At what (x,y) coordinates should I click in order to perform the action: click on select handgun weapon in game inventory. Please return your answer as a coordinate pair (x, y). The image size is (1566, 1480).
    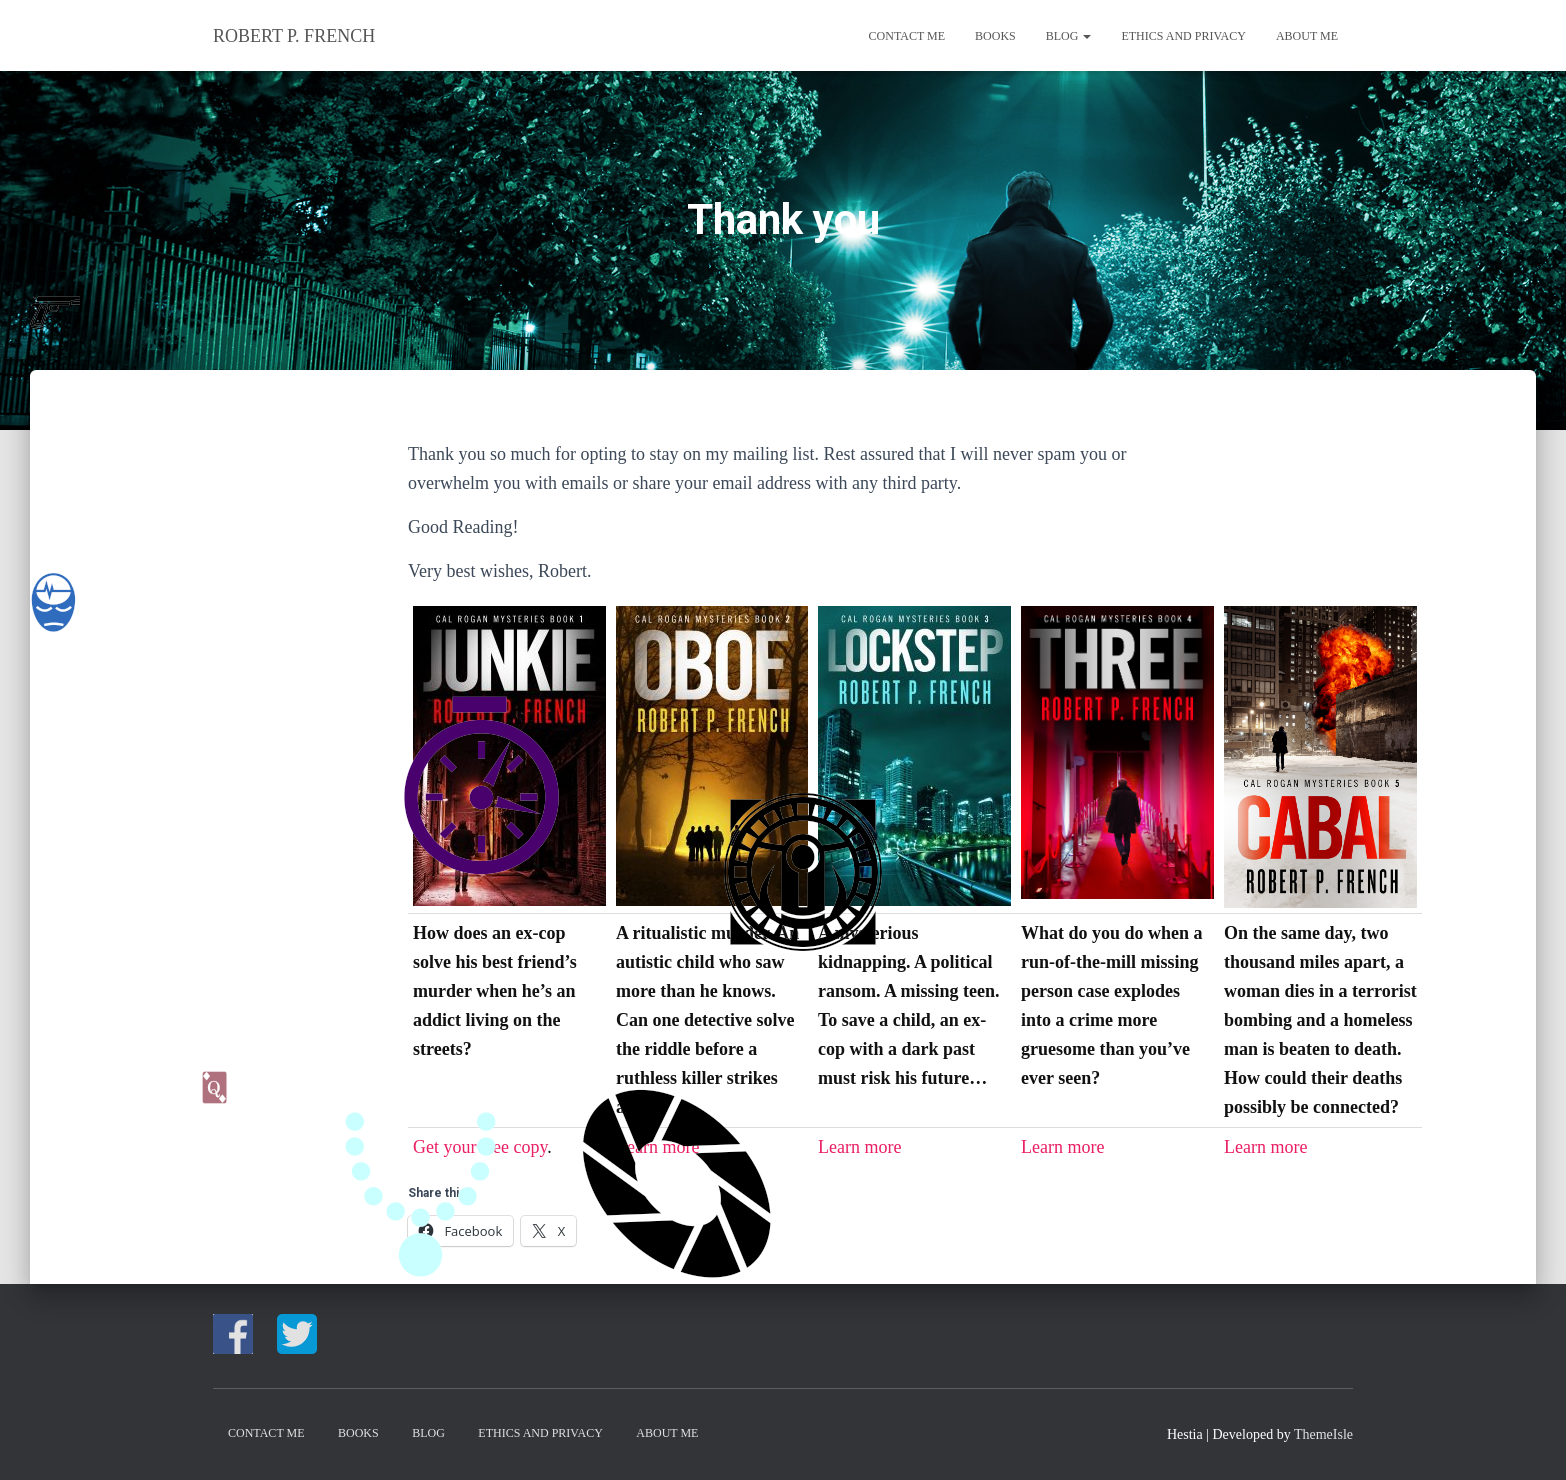
    Looking at the image, I should click on (55, 313).